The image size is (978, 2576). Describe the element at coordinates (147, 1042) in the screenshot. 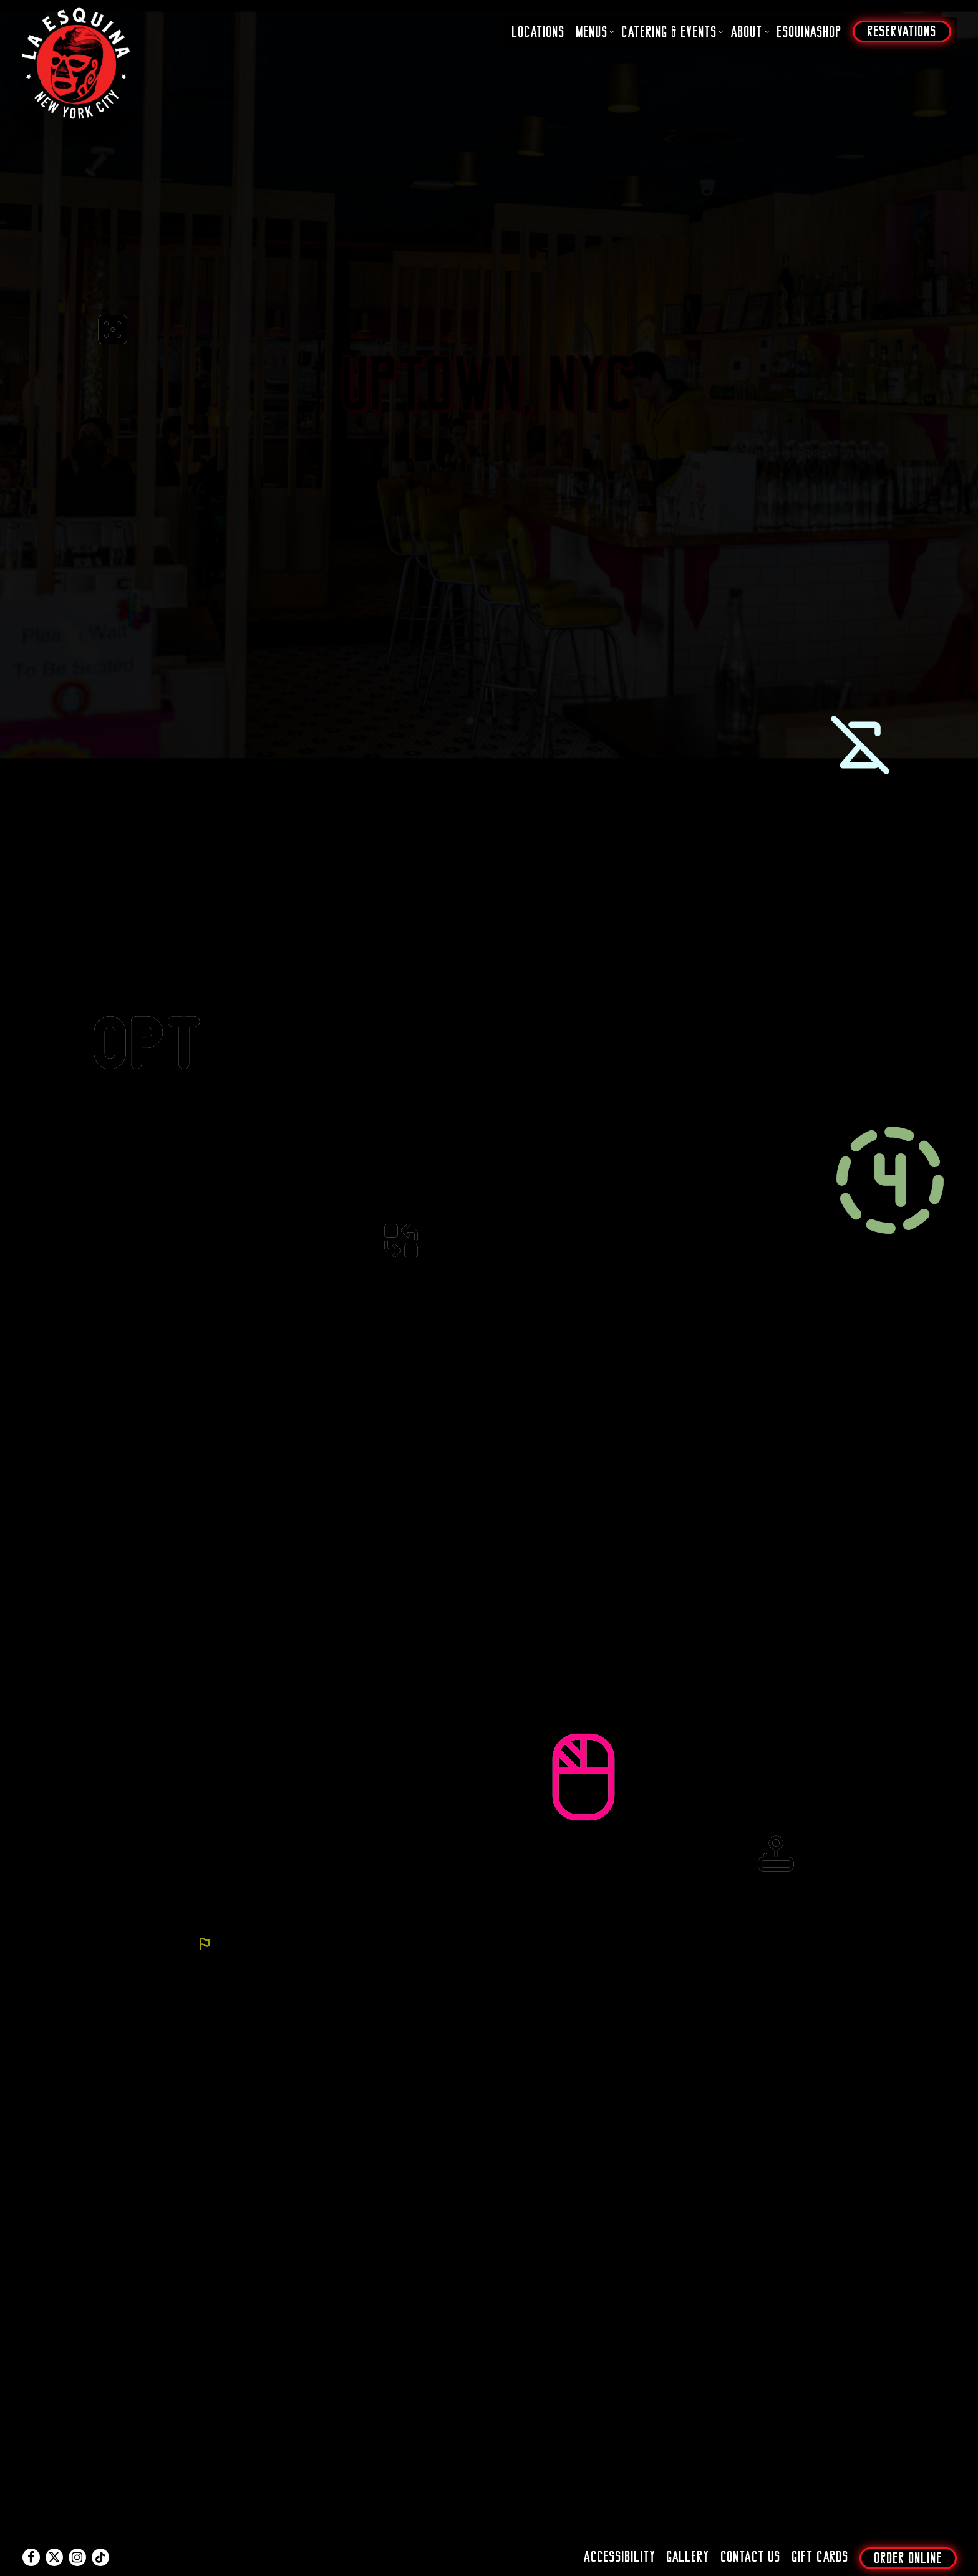

I see `send an HTTP OPTIONS request` at that location.